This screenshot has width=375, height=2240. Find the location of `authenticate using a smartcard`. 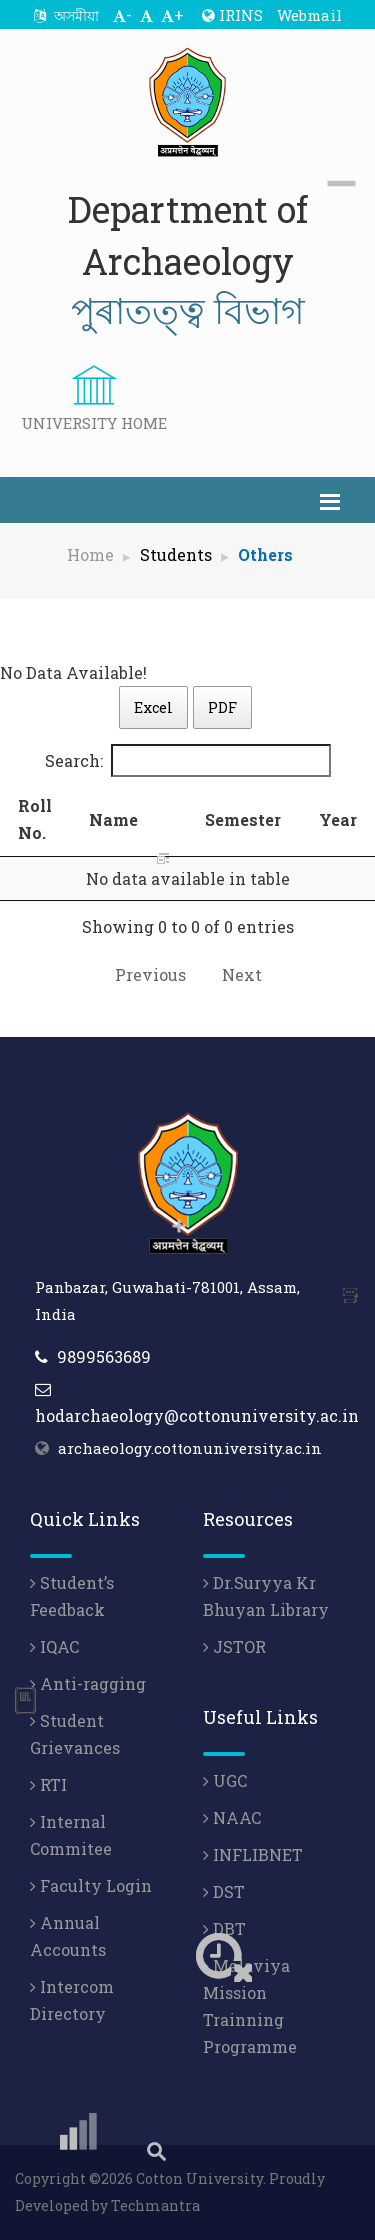

authenticate using a smartcard is located at coordinates (25, 1700).